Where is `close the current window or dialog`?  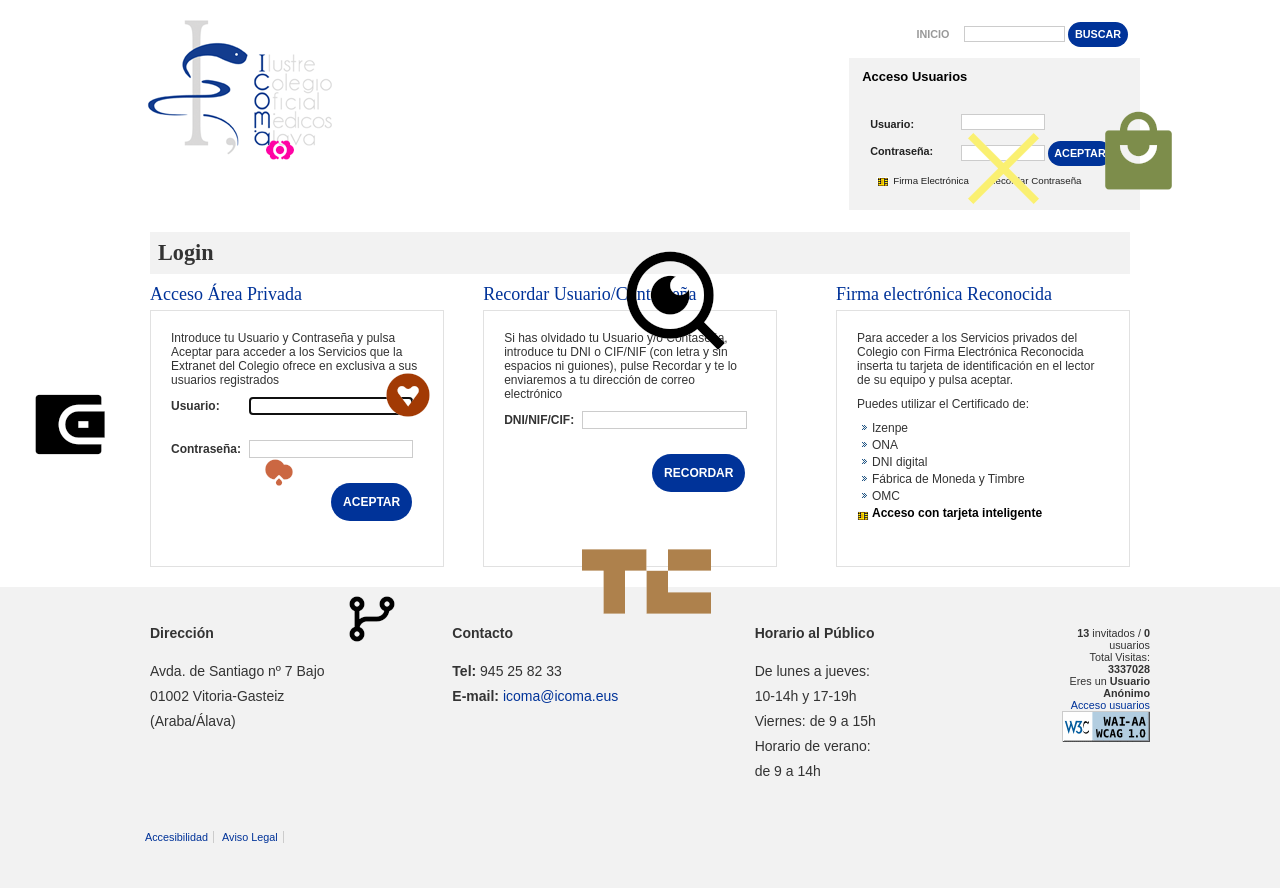
close the current window or dialog is located at coordinates (1003, 168).